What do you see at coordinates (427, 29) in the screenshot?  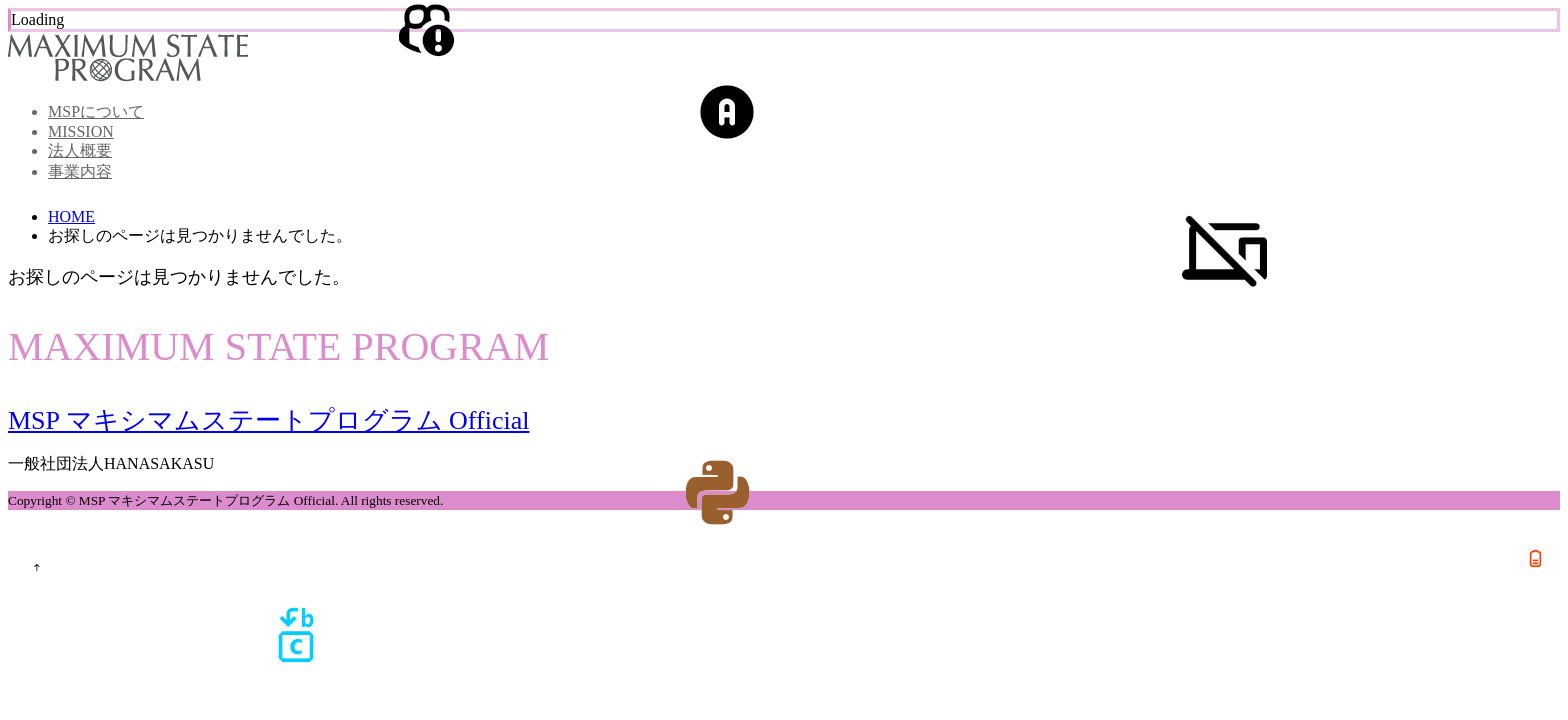 I see `indicates a warning or issue with GitHub Copilot` at bounding box center [427, 29].